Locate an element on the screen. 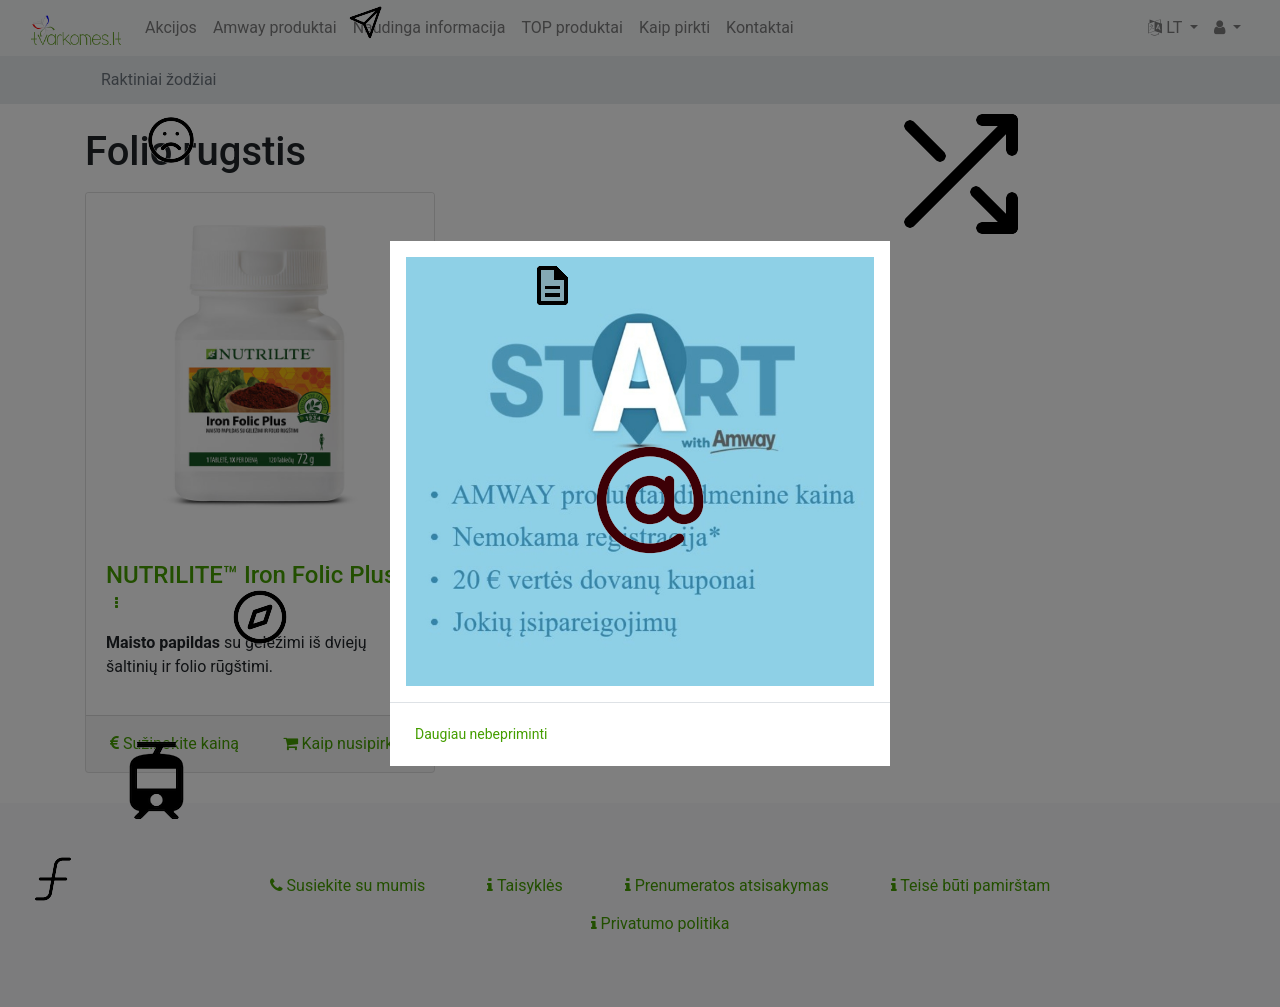 The height and width of the screenshot is (1007, 1280). access function or formula editor is located at coordinates (53, 879).